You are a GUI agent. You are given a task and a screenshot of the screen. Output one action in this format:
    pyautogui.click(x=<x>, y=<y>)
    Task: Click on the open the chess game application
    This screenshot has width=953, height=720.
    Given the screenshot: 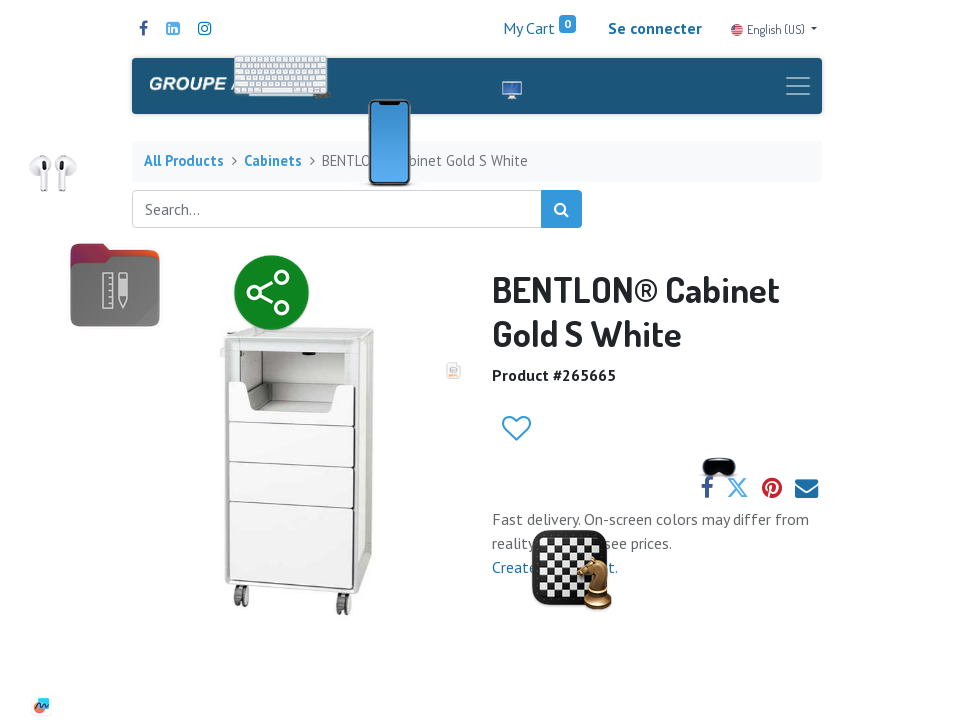 What is the action you would take?
    pyautogui.click(x=569, y=567)
    